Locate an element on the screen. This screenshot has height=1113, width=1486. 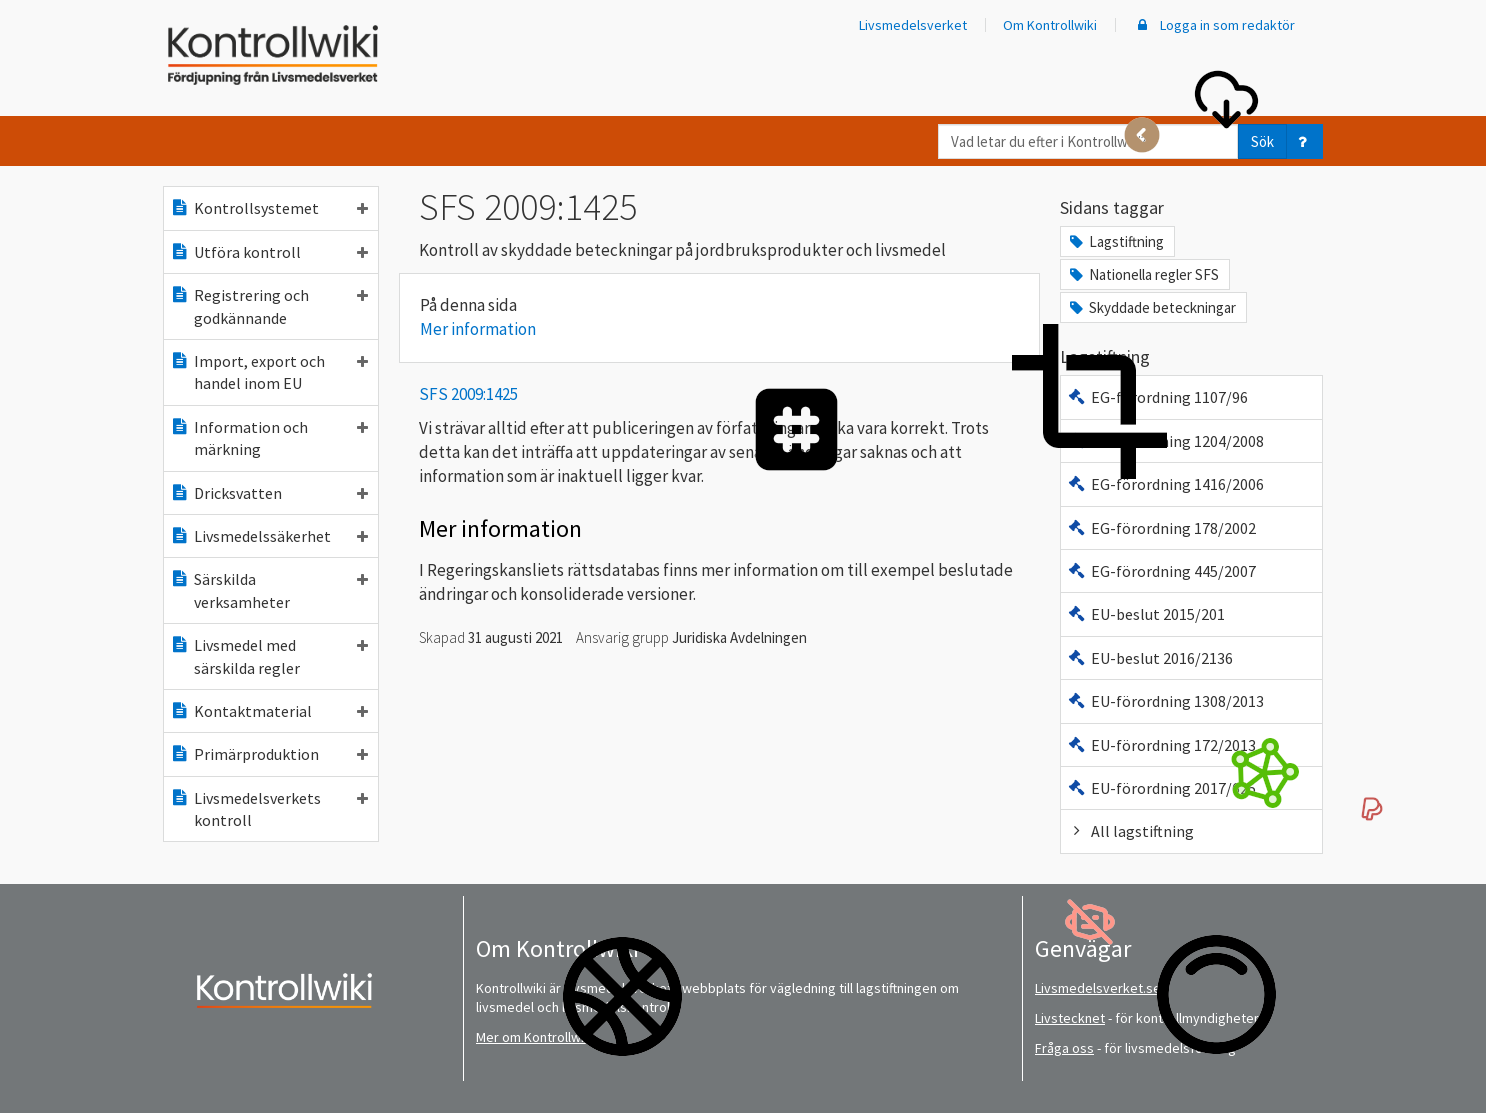
apply inner shadow effect to top edge is located at coordinates (1216, 994).